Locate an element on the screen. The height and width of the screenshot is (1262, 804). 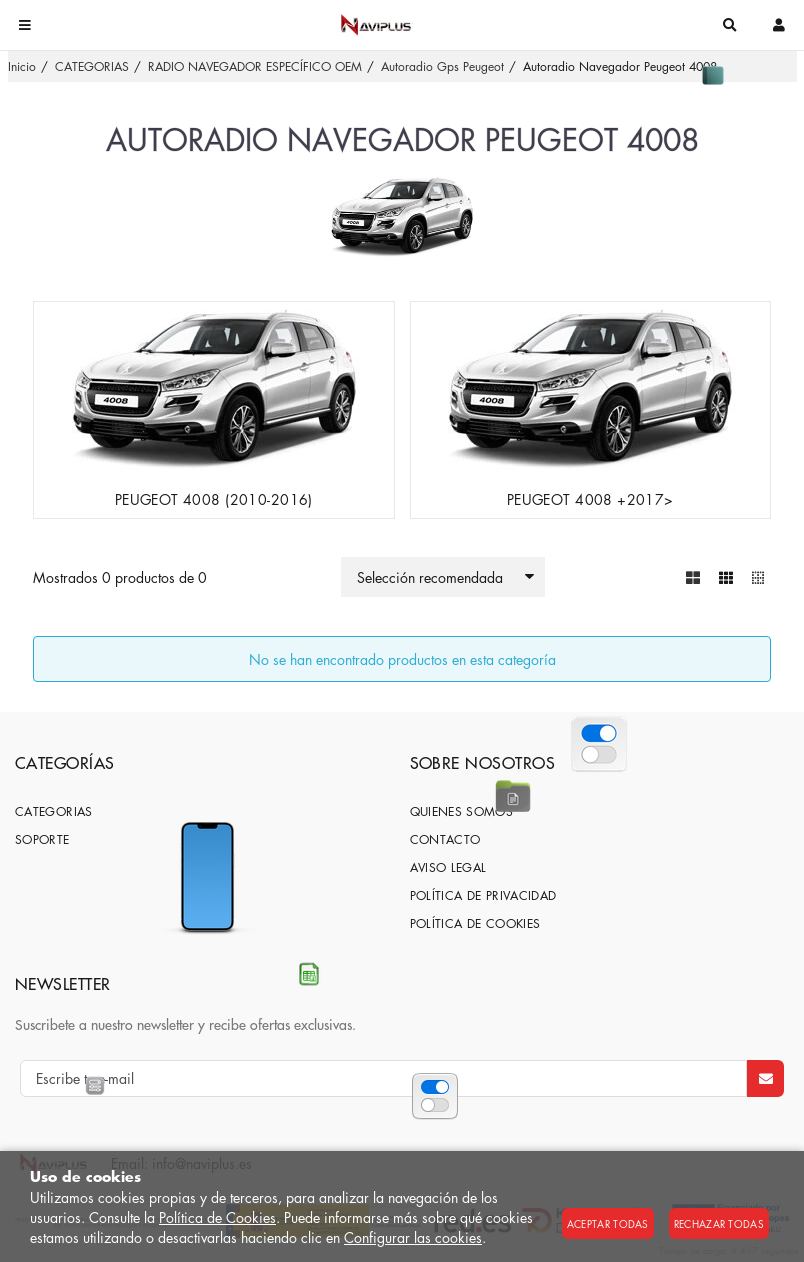
open unity tweak tool settings is located at coordinates (599, 744).